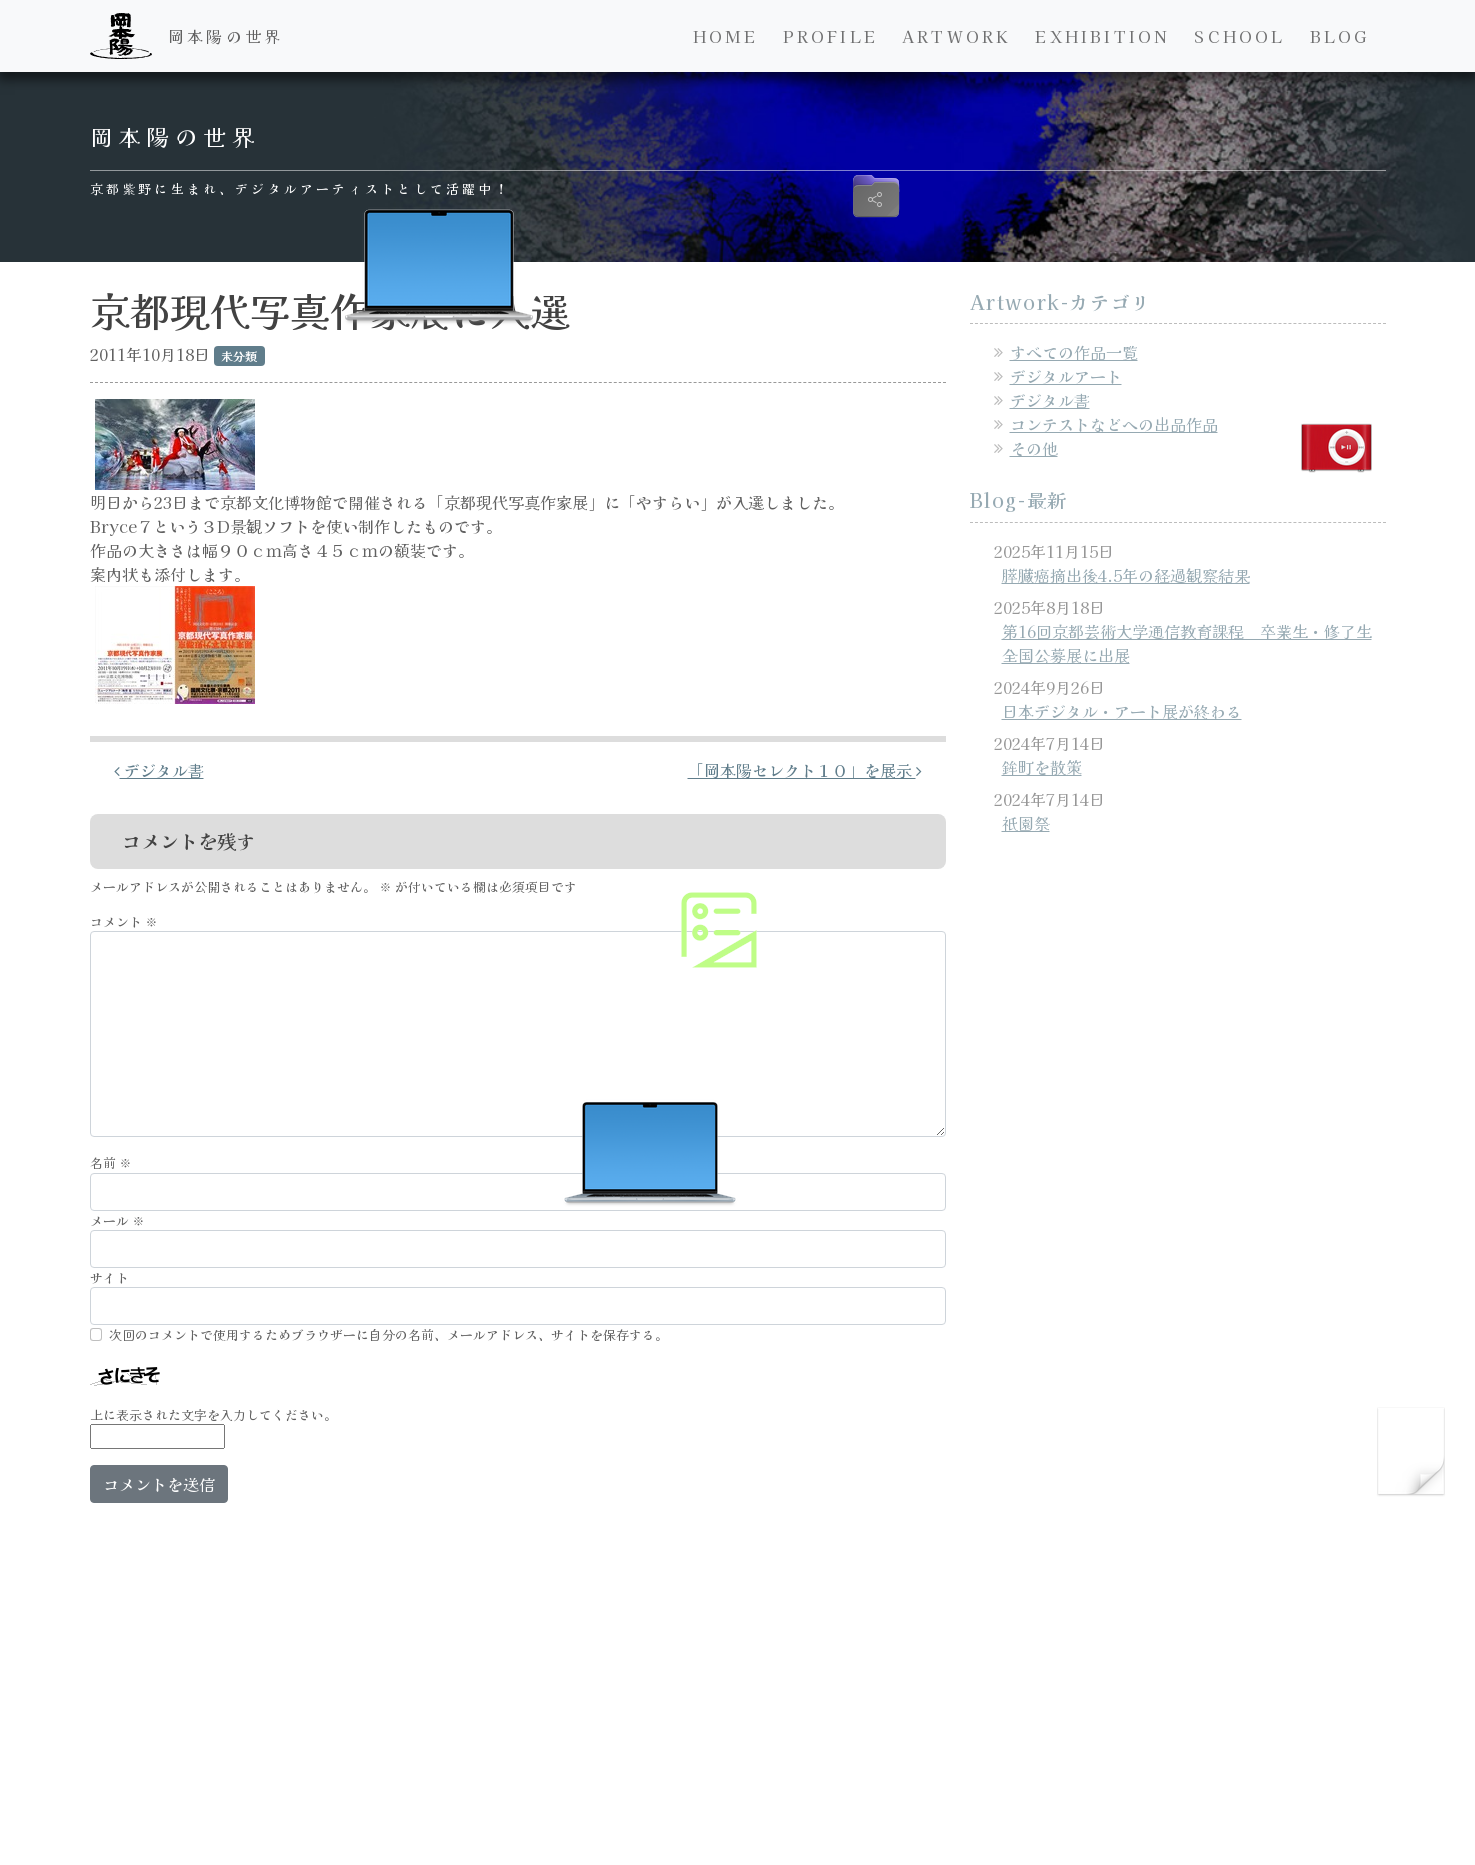  Describe the element at coordinates (719, 930) in the screenshot. I see `open GNOME Glade interface designer` at that location.